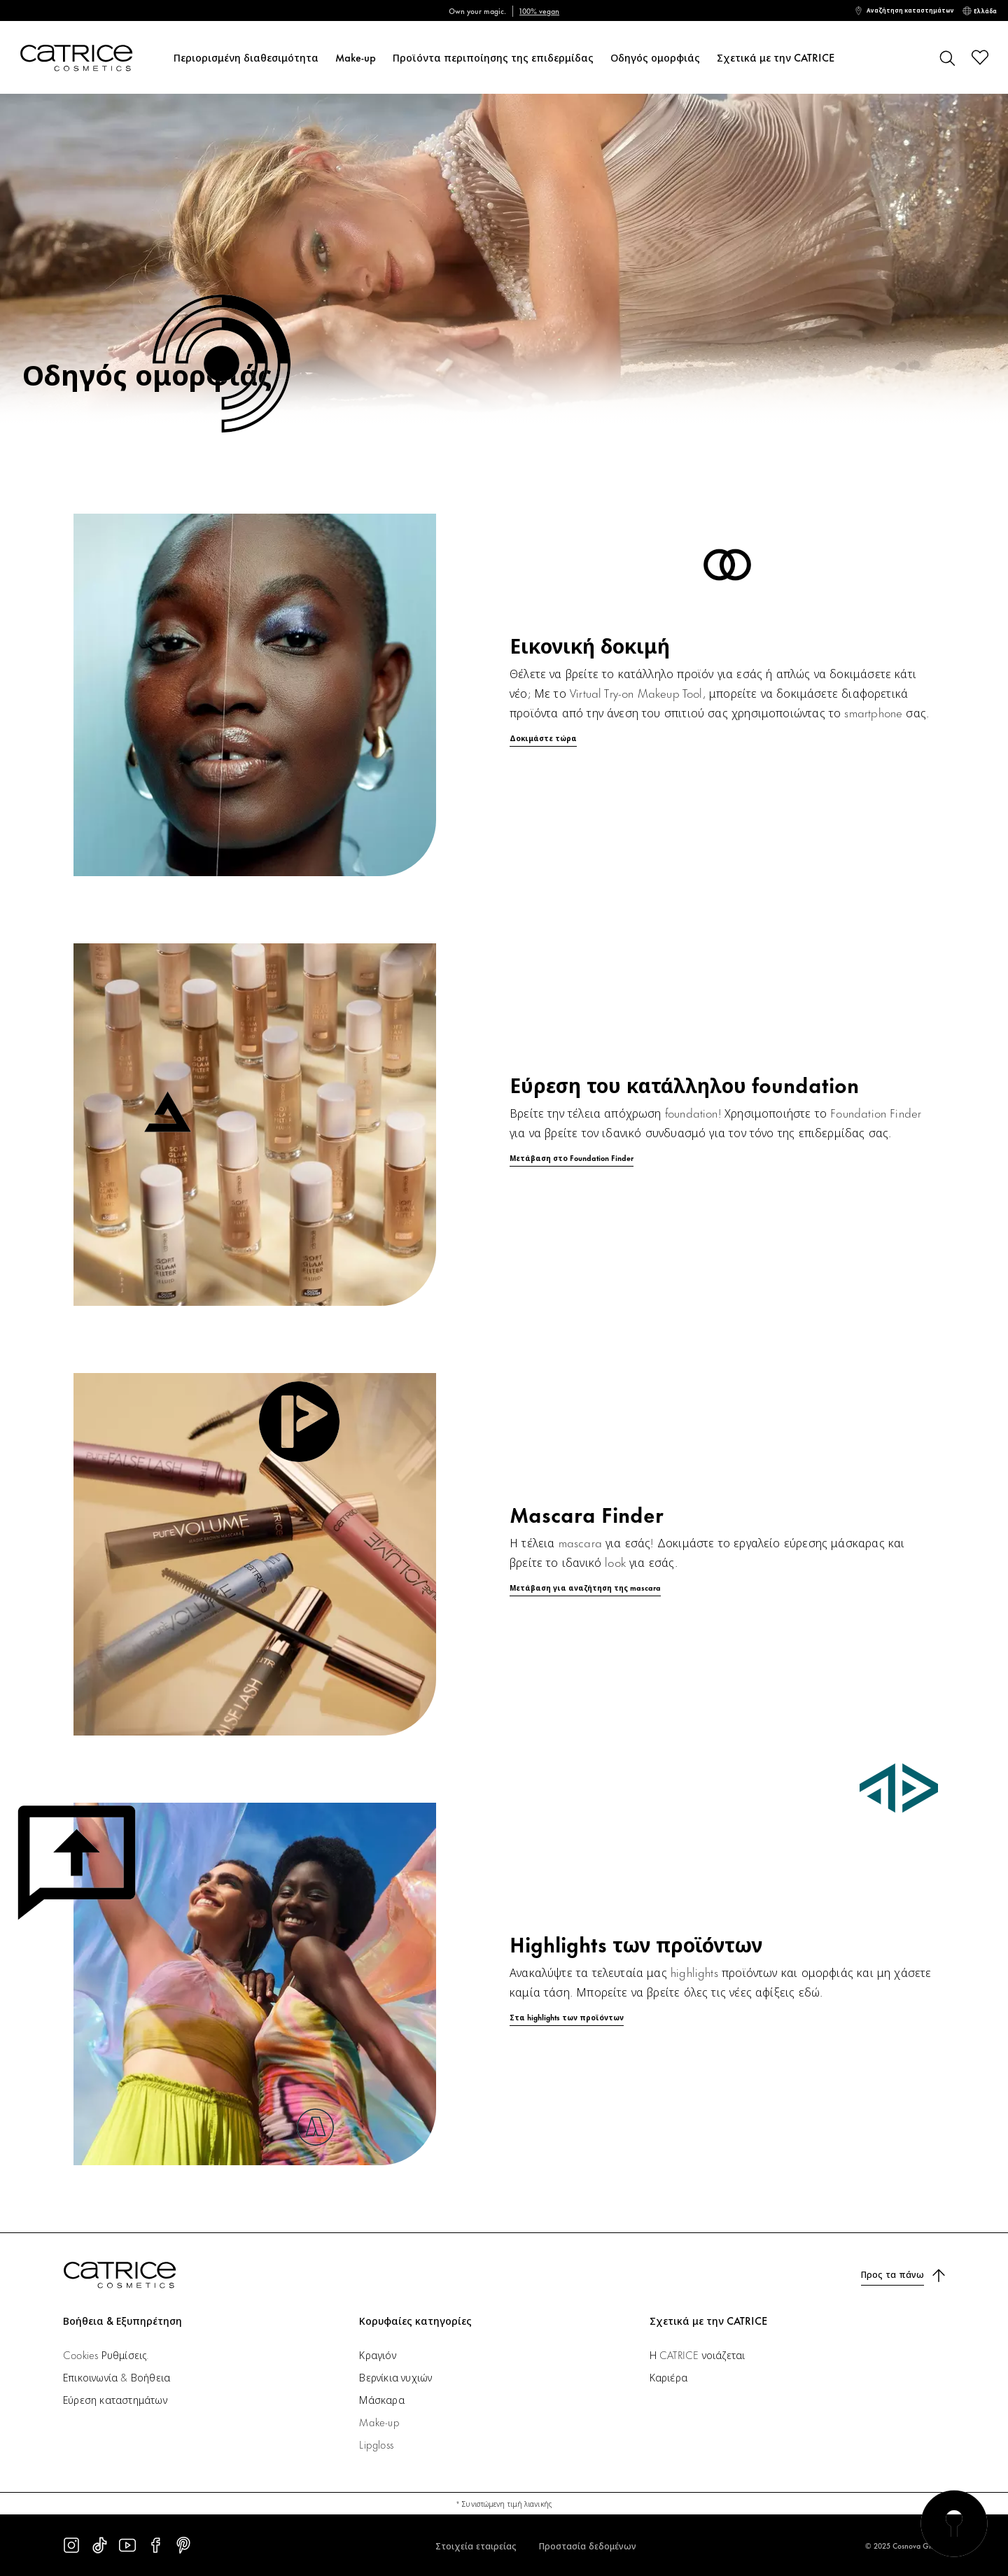  I want to click on lock or secure a room, so click(954, 2524).